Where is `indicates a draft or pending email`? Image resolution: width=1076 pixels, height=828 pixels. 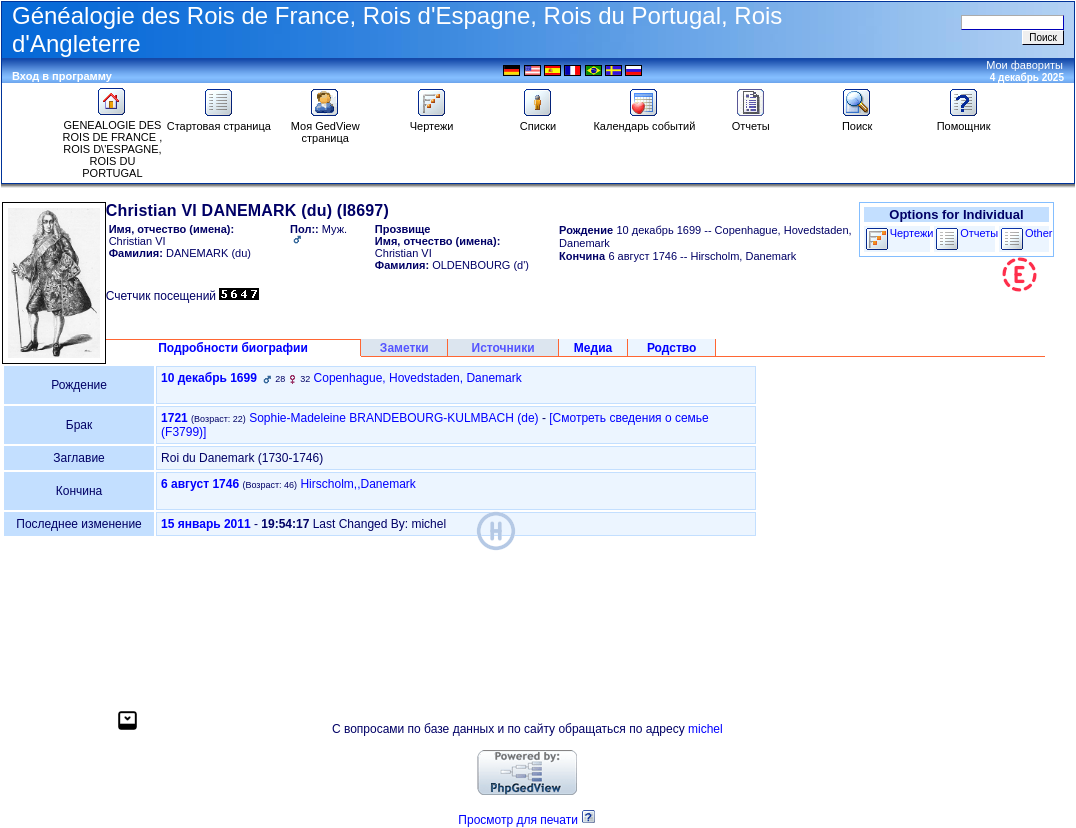 indicates a draft or pending email is located at coordinates (1019, 274).